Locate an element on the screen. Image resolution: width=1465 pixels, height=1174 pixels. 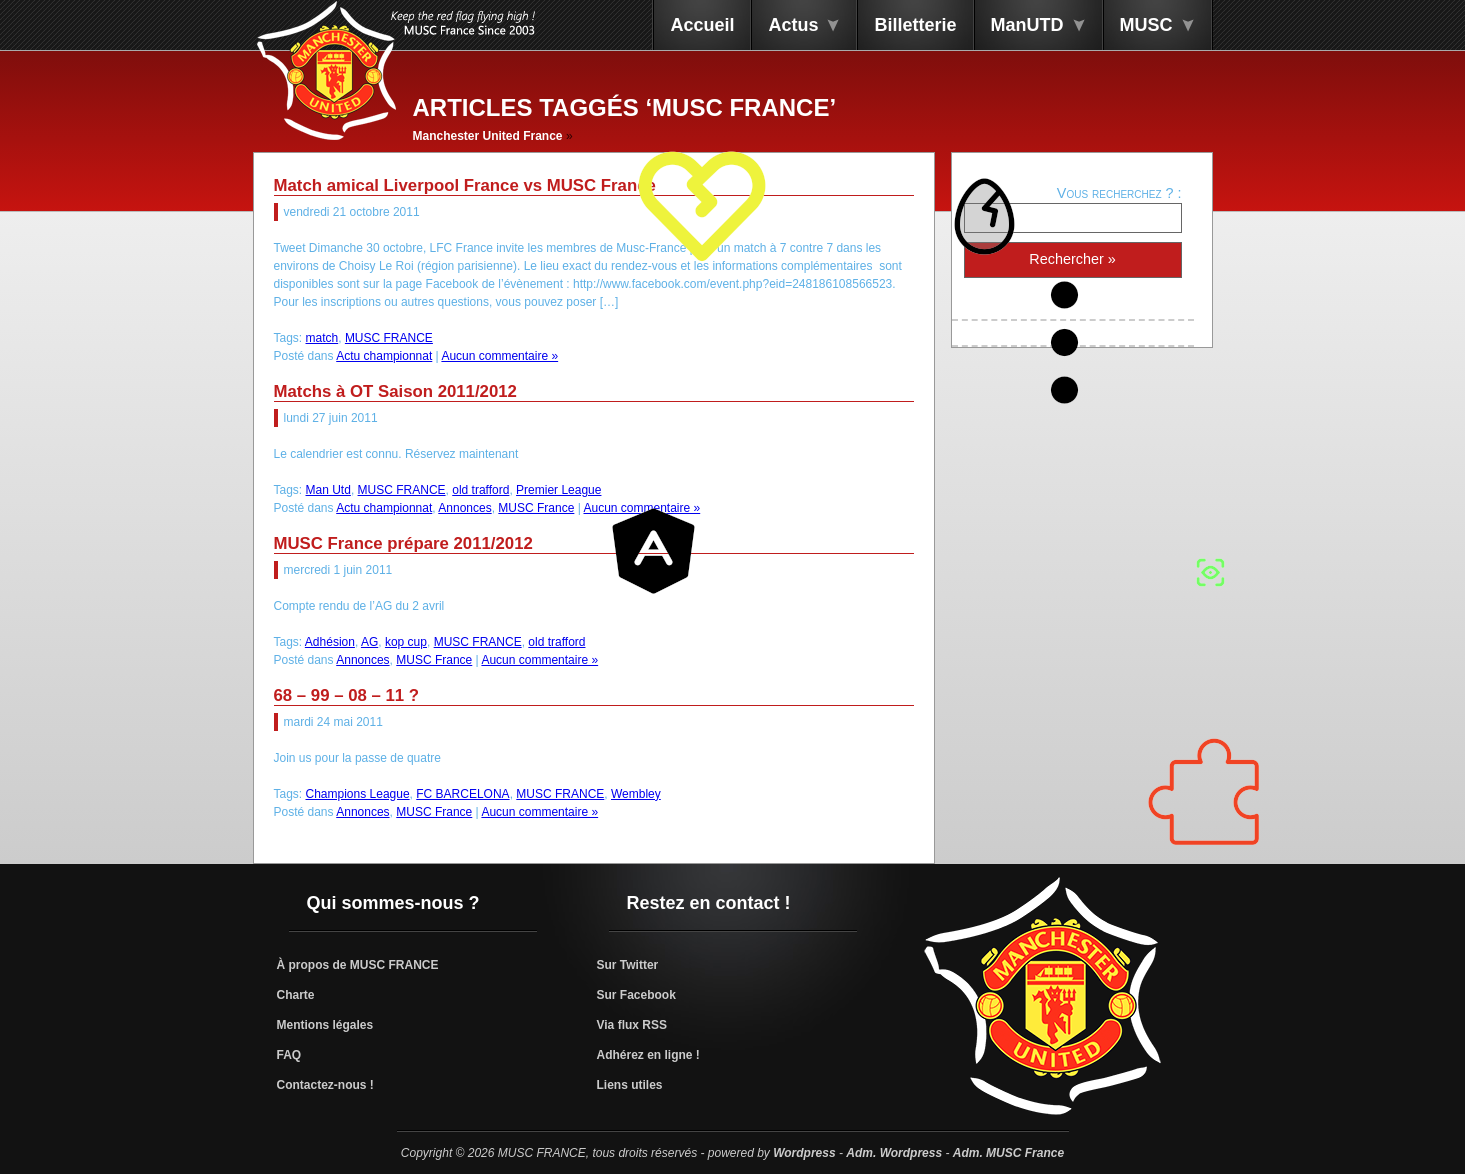
access plugins or extensions is located at coordinates (1210, 796).